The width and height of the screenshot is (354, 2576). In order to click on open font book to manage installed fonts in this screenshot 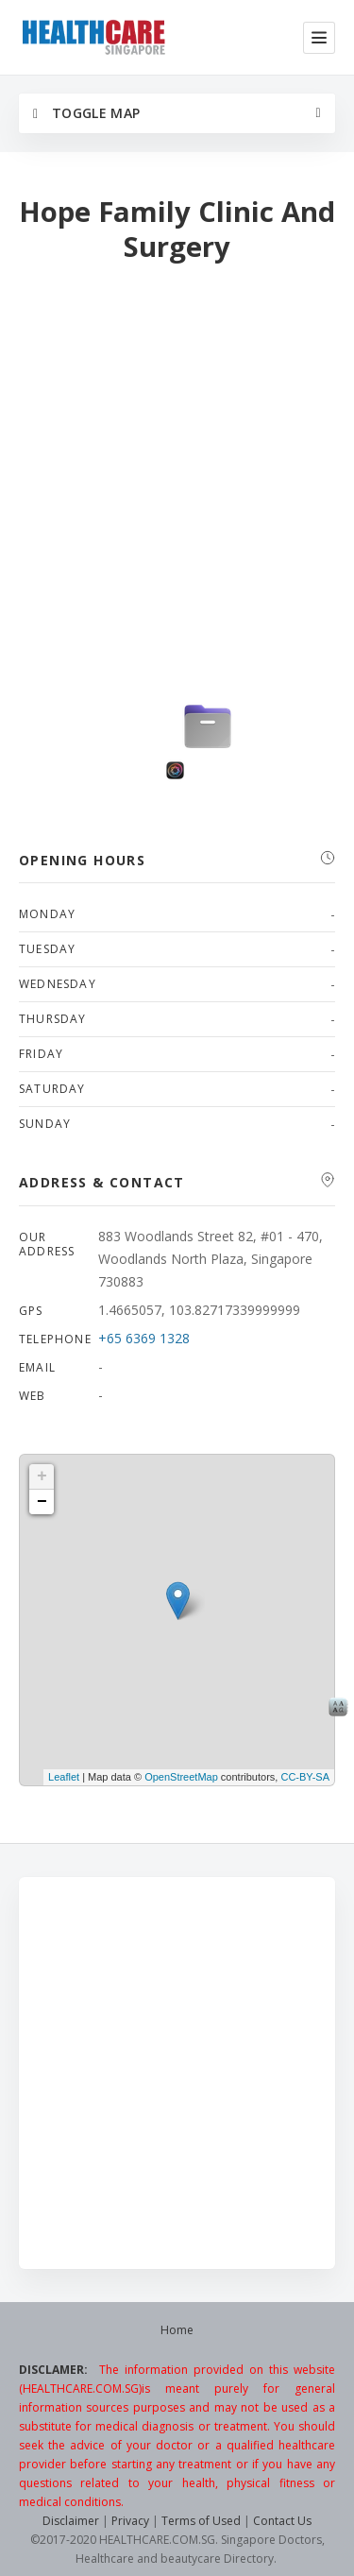, I will do `click(338, 1707)`.